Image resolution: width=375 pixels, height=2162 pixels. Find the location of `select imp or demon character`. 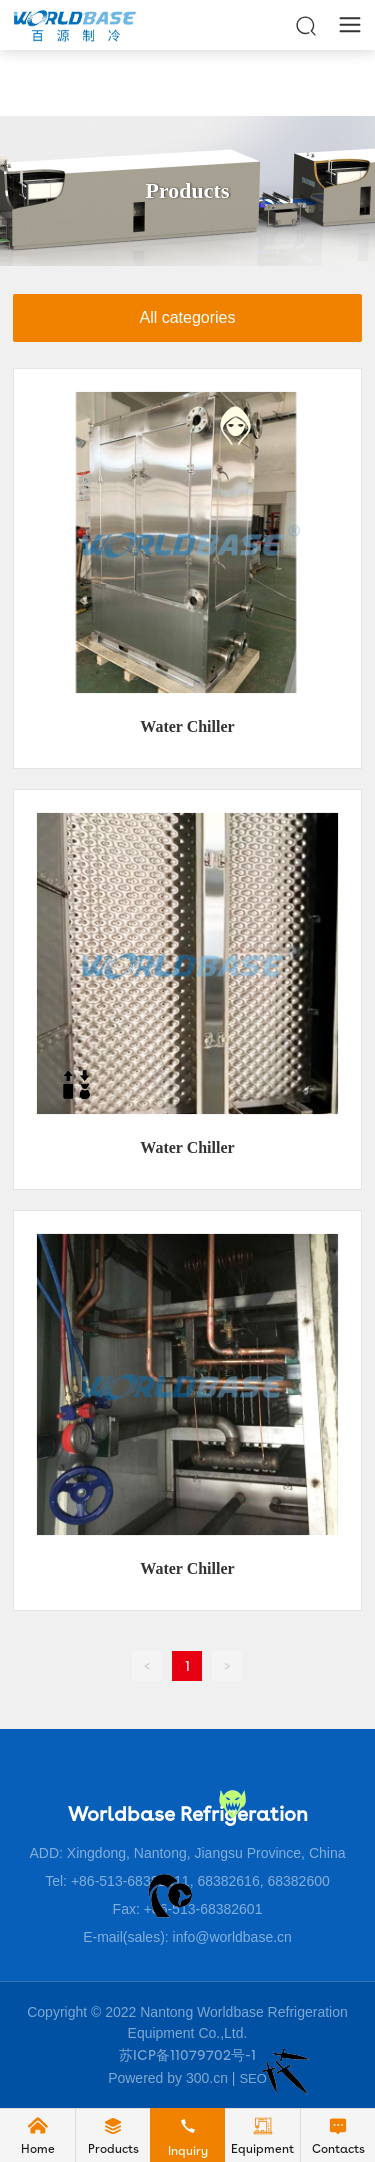

select imp or demon character is located at coordinates (232, 1804).